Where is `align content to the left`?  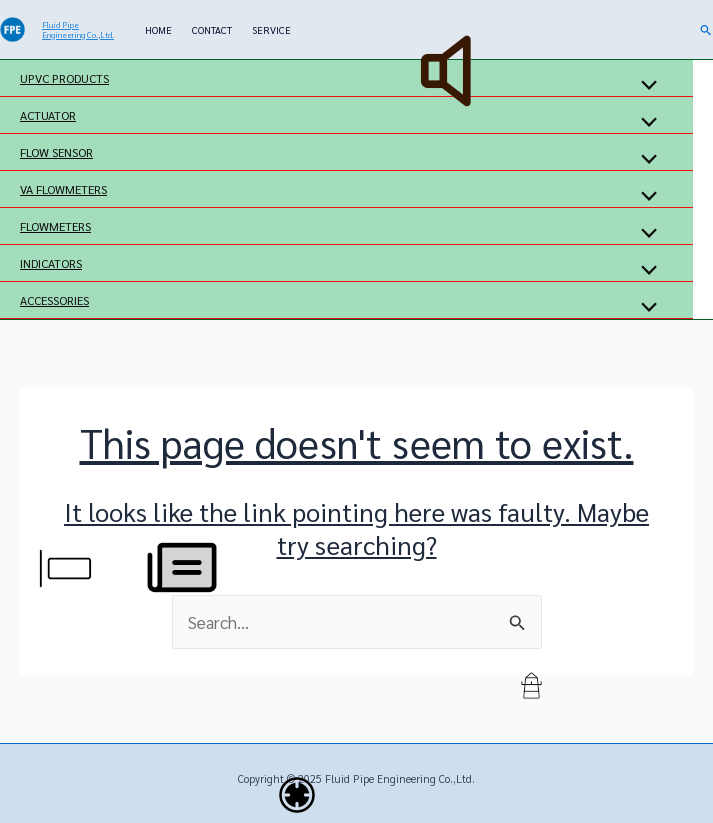 align content to the left is located at coordinates (64, 568).